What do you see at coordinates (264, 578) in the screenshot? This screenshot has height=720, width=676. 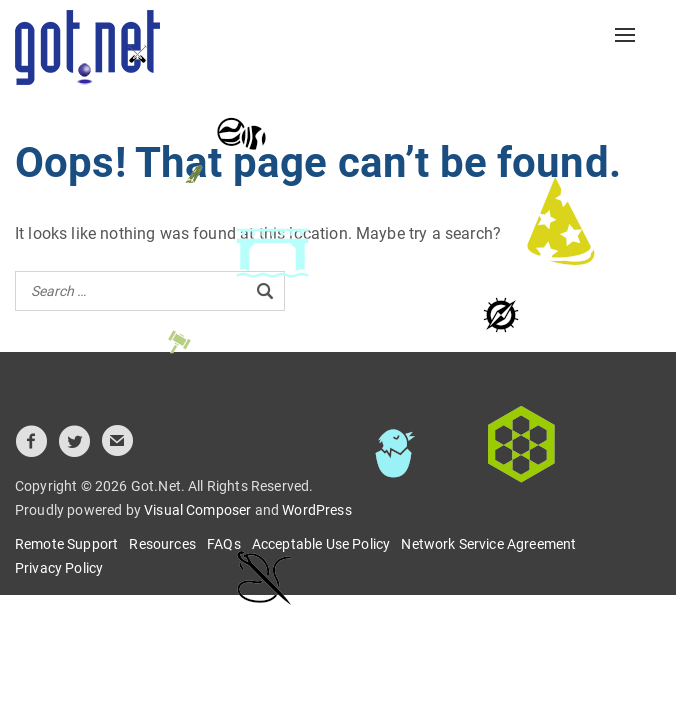 I see `access sewing or crafting tools` at bounding box center [264, 578].